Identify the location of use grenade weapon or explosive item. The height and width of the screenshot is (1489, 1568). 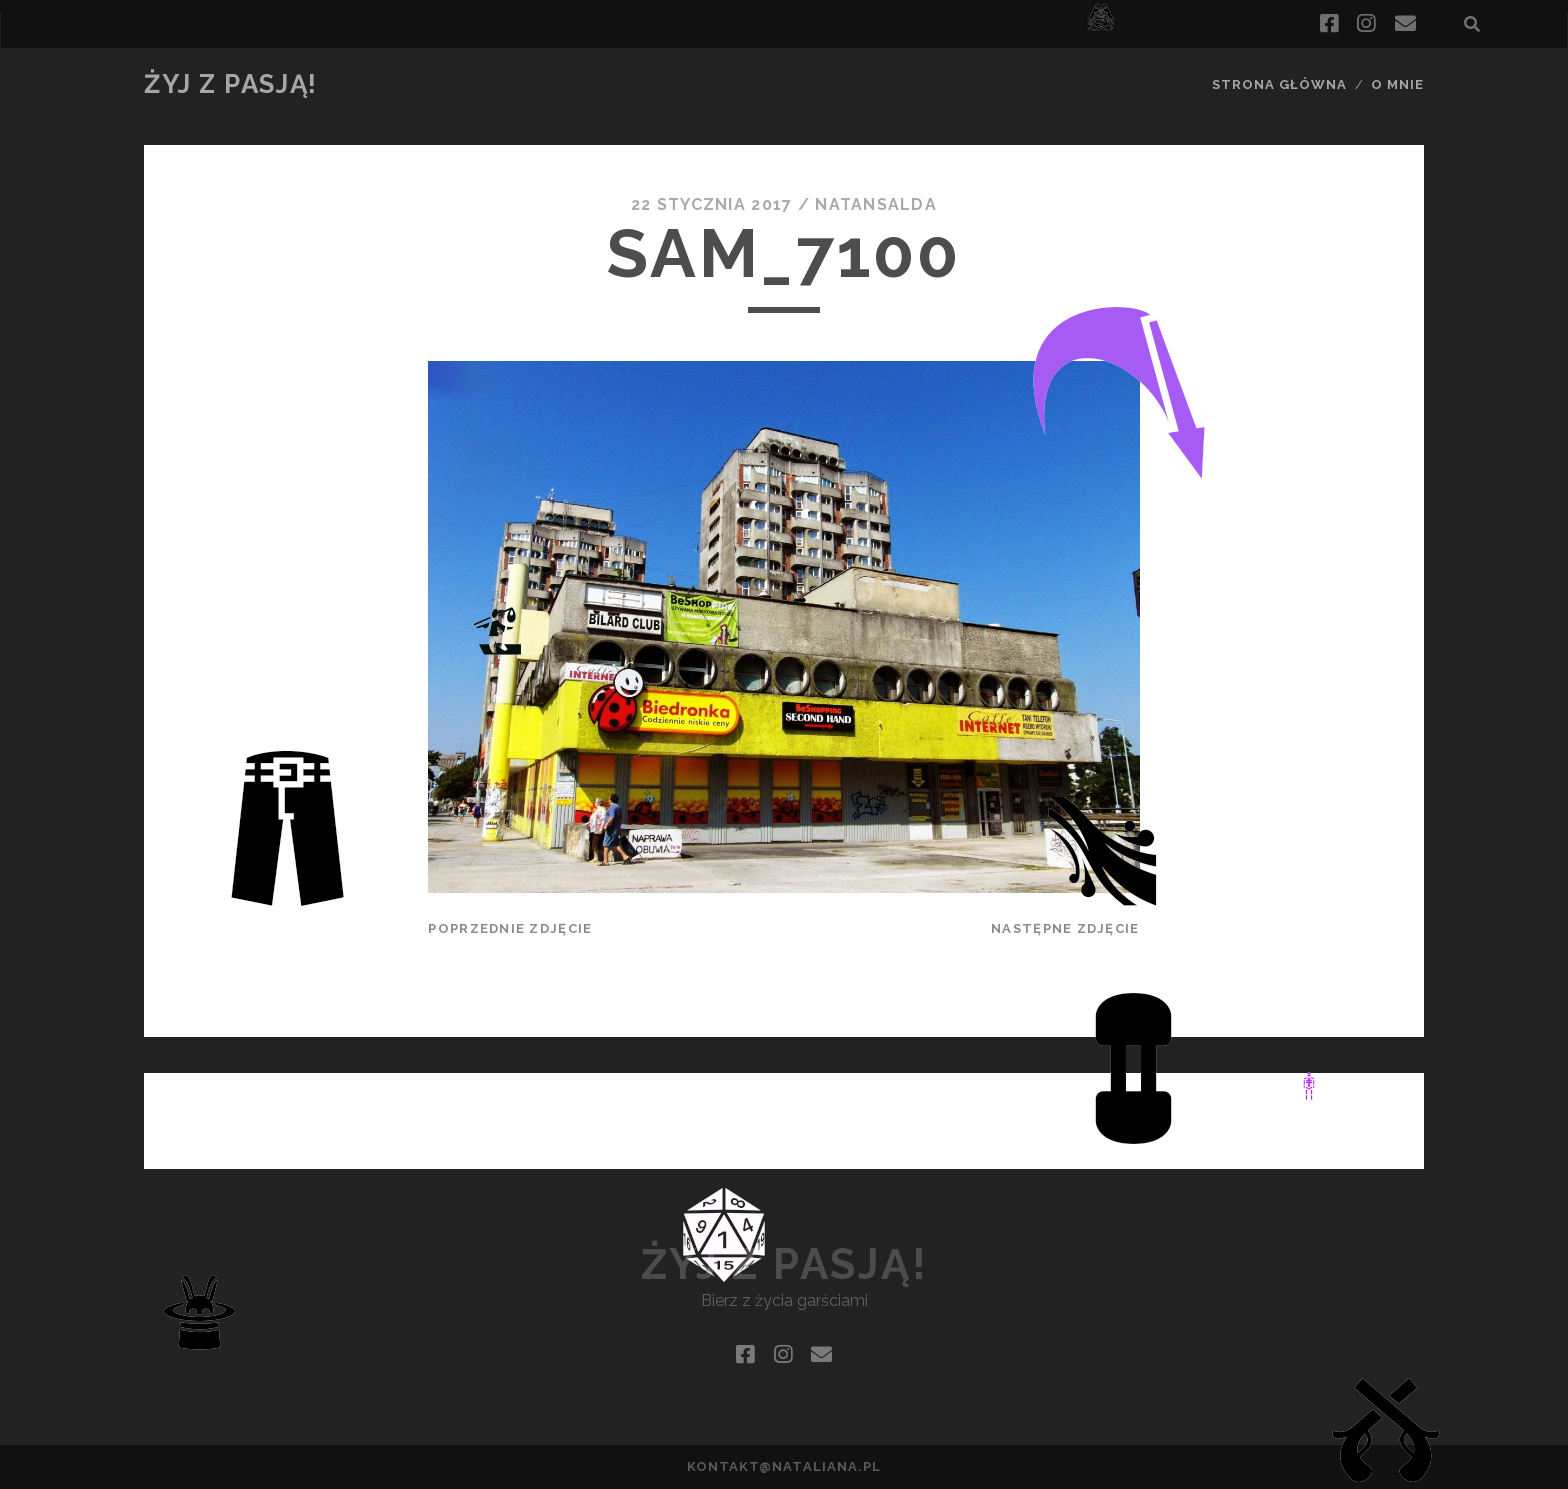
(1133, 1068).